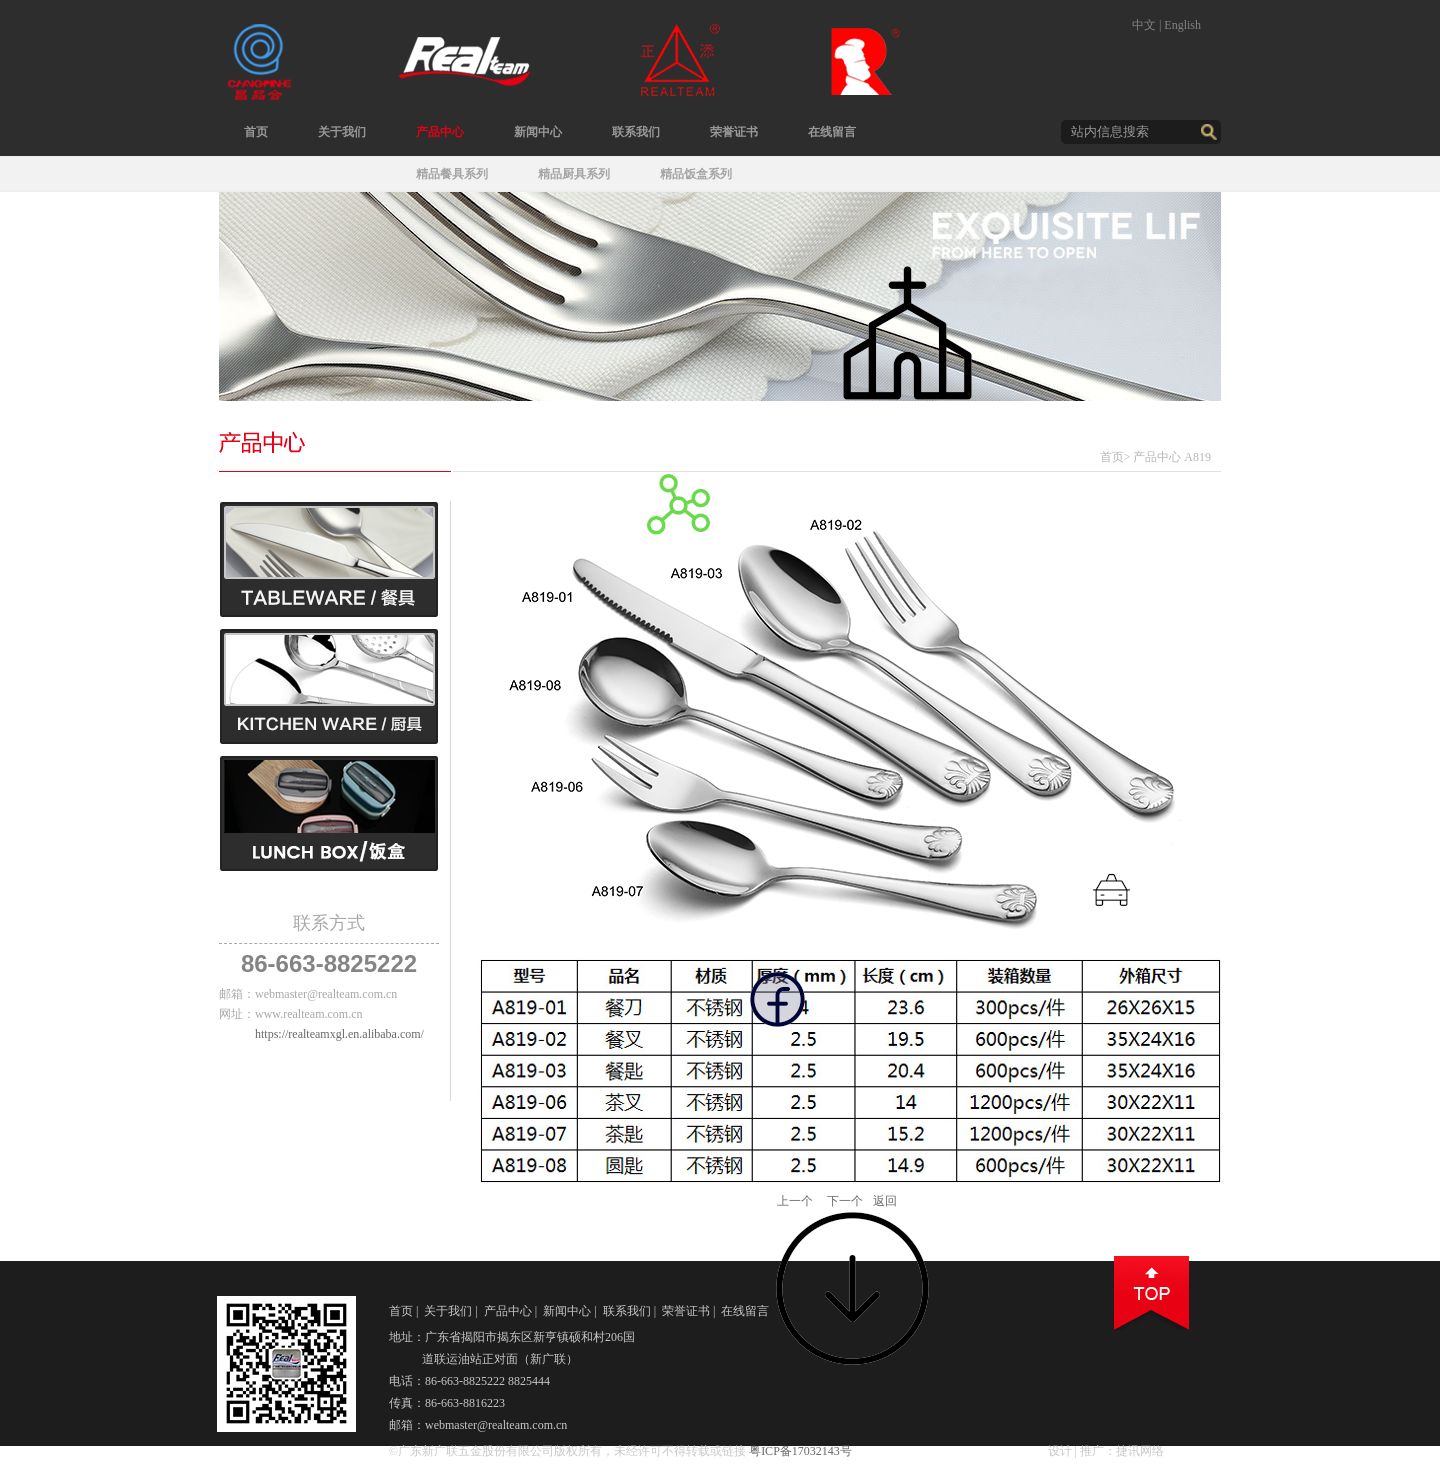  I want to click on indicates a nearby church or place of worship, so click(907, 340).